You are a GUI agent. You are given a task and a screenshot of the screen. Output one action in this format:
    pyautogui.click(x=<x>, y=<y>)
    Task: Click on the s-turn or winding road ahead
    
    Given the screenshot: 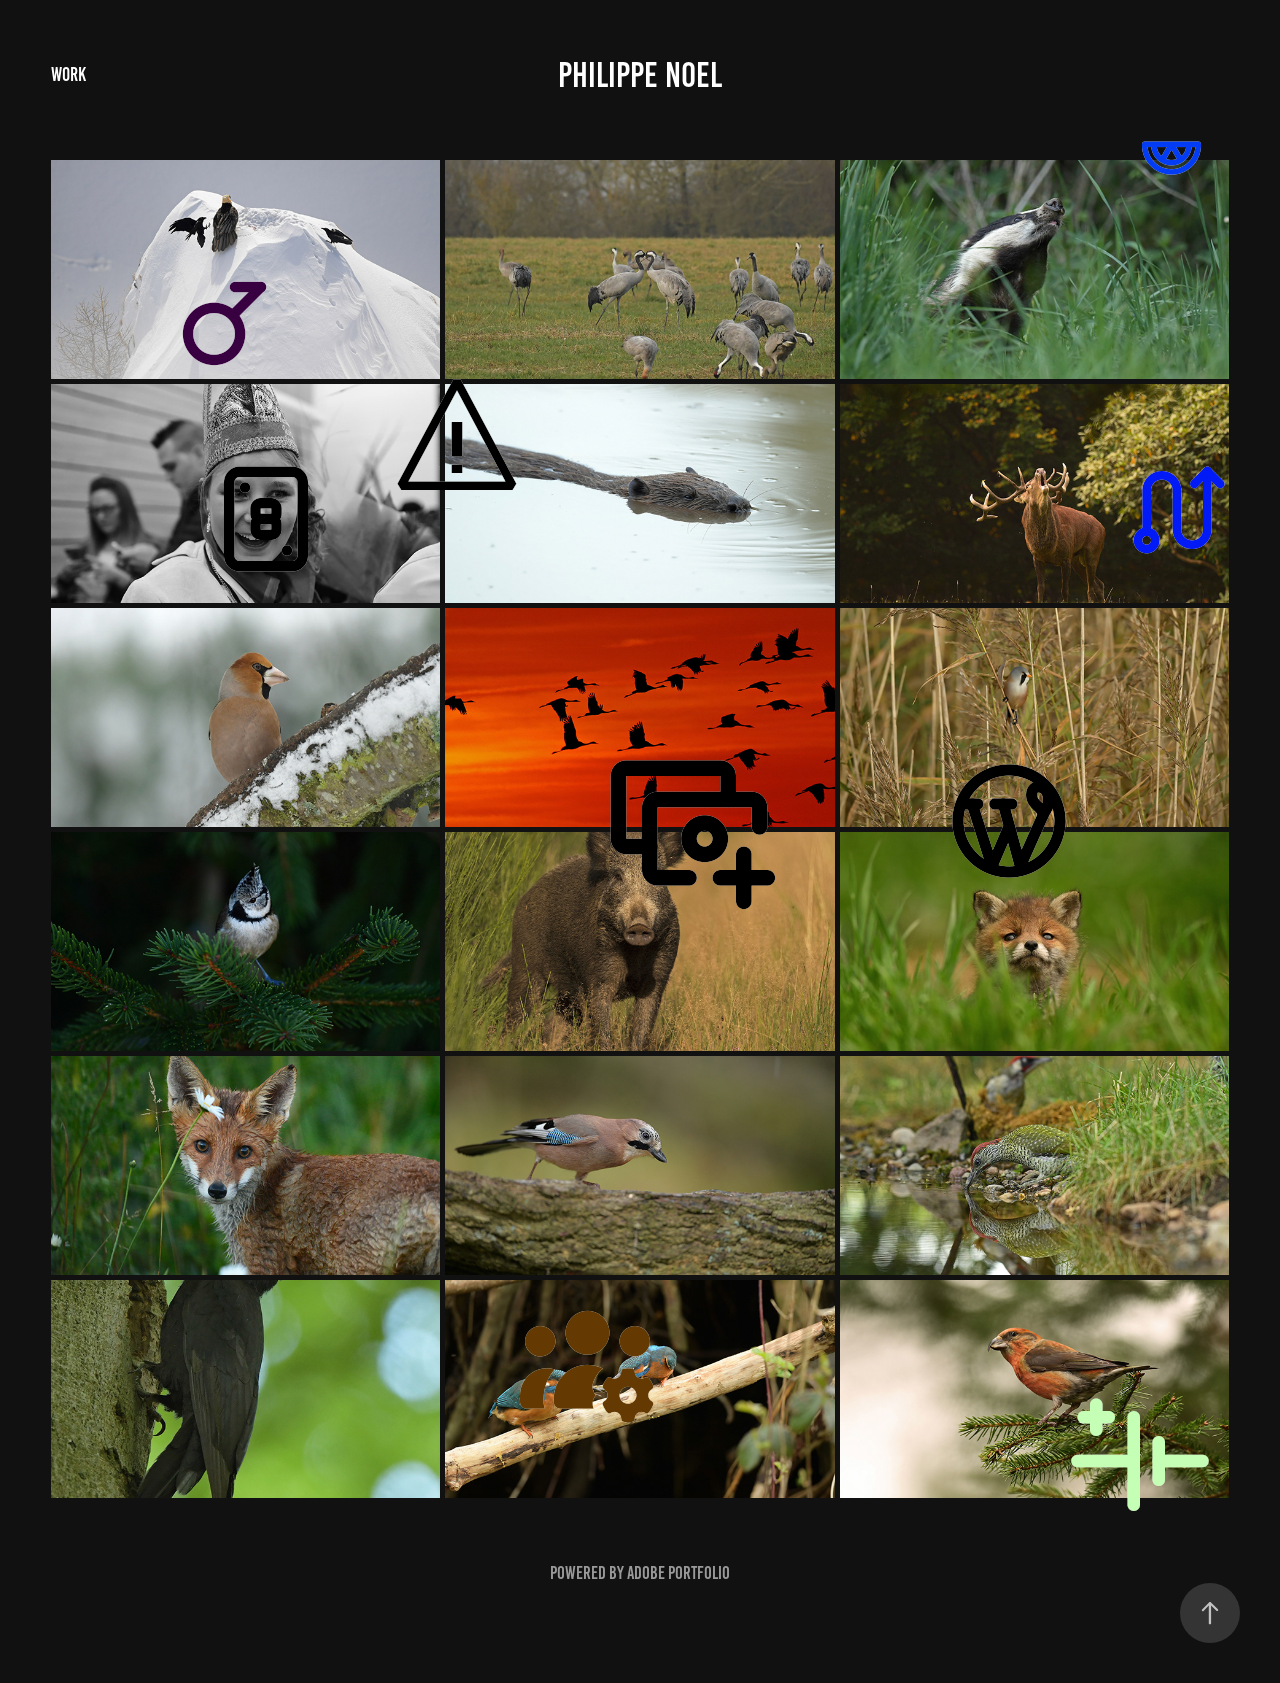 What is the action you would take?
    pyautogui.click(x=1177, y=510)
    